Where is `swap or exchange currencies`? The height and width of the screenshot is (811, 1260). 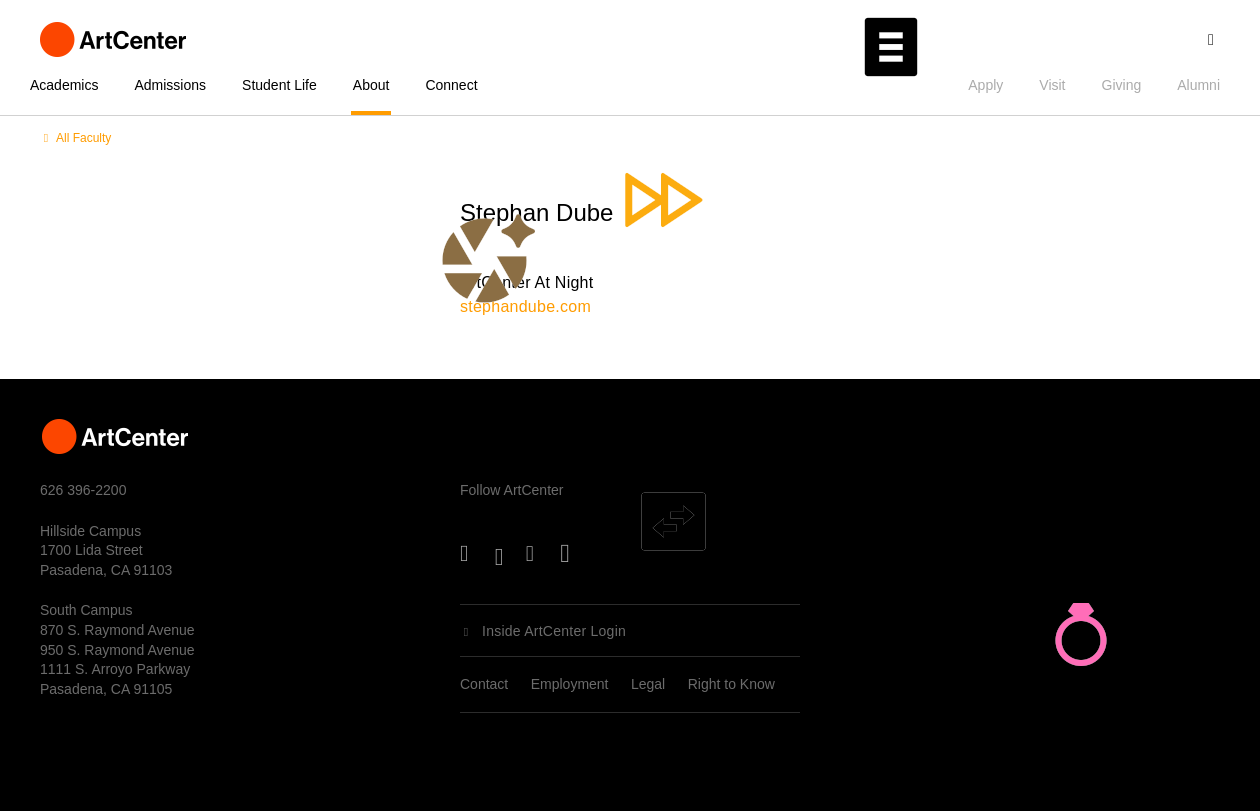
swap or exchange currencies is located at coordinates (673, 521).